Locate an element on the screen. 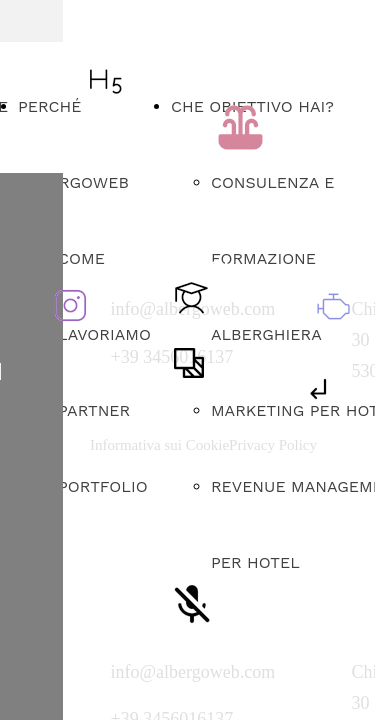  view engine or vehicle diagnostics is located at coordinates (333, 307).